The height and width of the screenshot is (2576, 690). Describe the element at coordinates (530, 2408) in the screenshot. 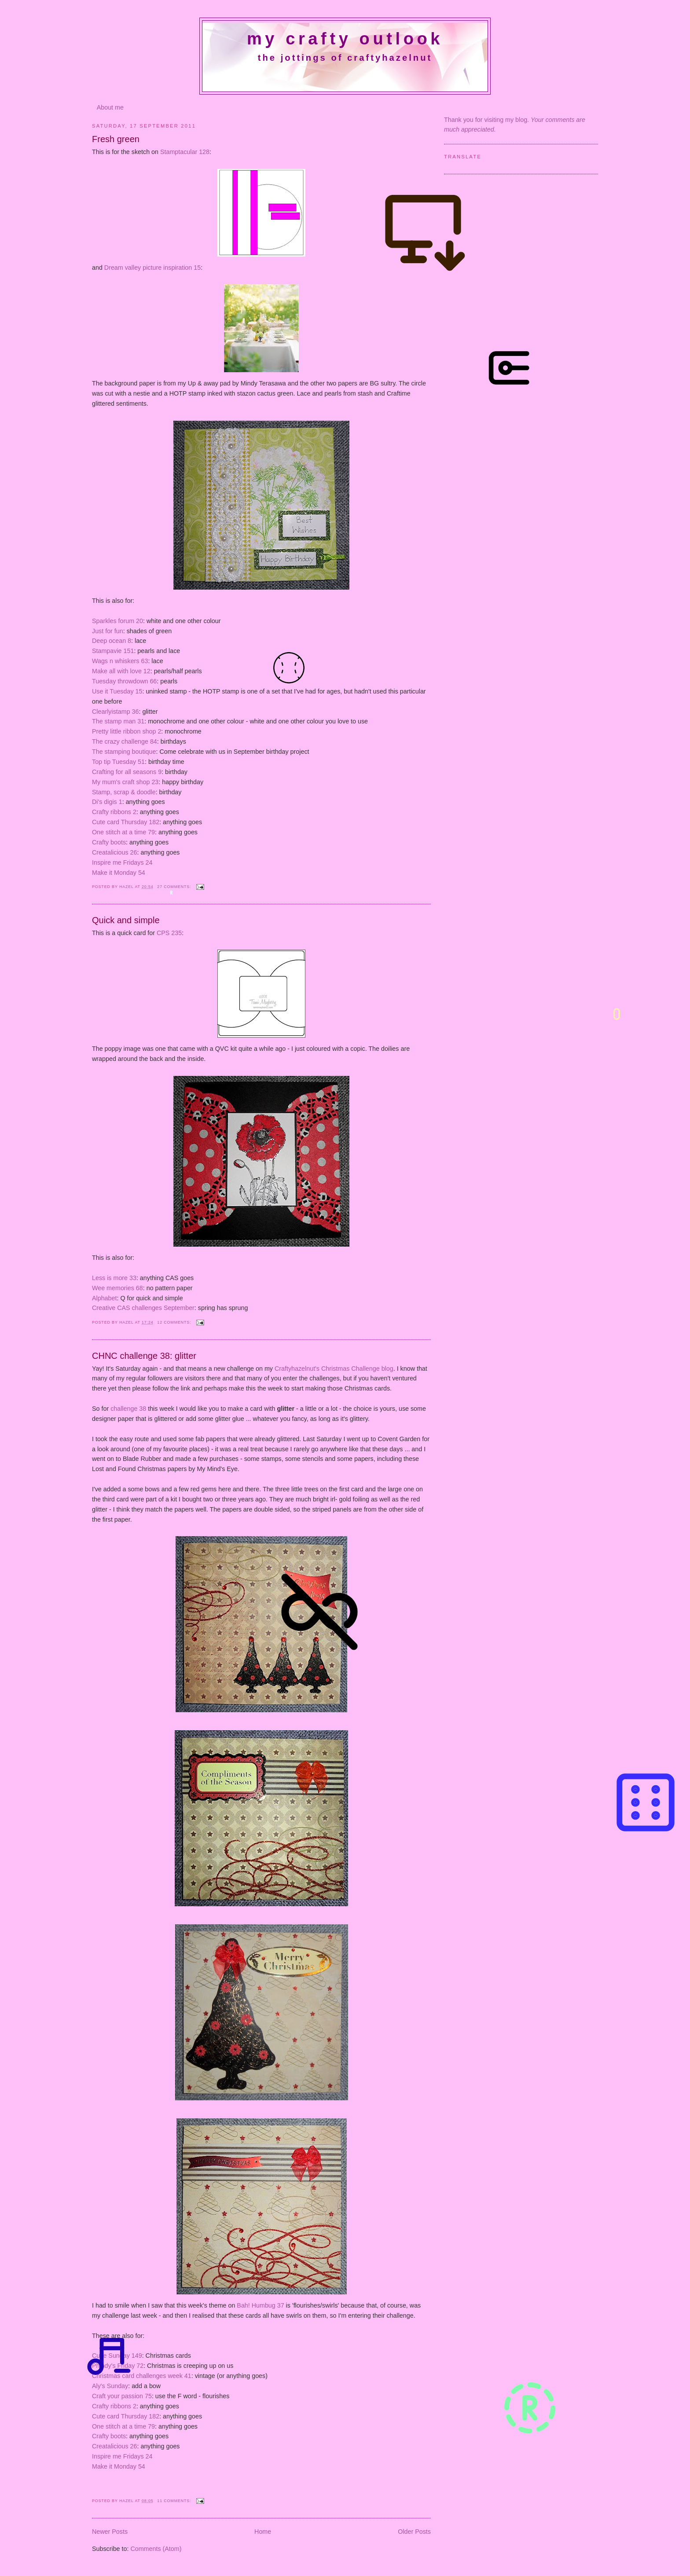

I see `indicates registered trademark symbol` at that location.